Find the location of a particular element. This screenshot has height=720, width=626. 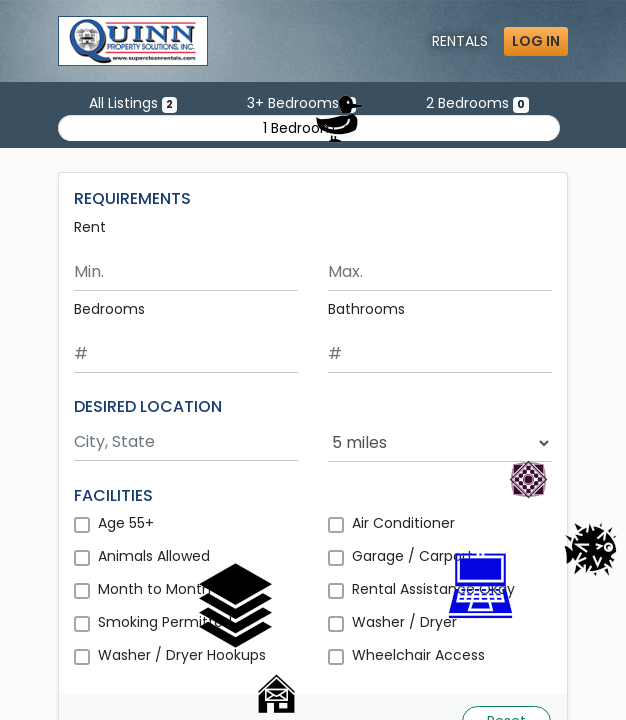

decorative geometric pattern or badge element is located at coordinates (528, 479).